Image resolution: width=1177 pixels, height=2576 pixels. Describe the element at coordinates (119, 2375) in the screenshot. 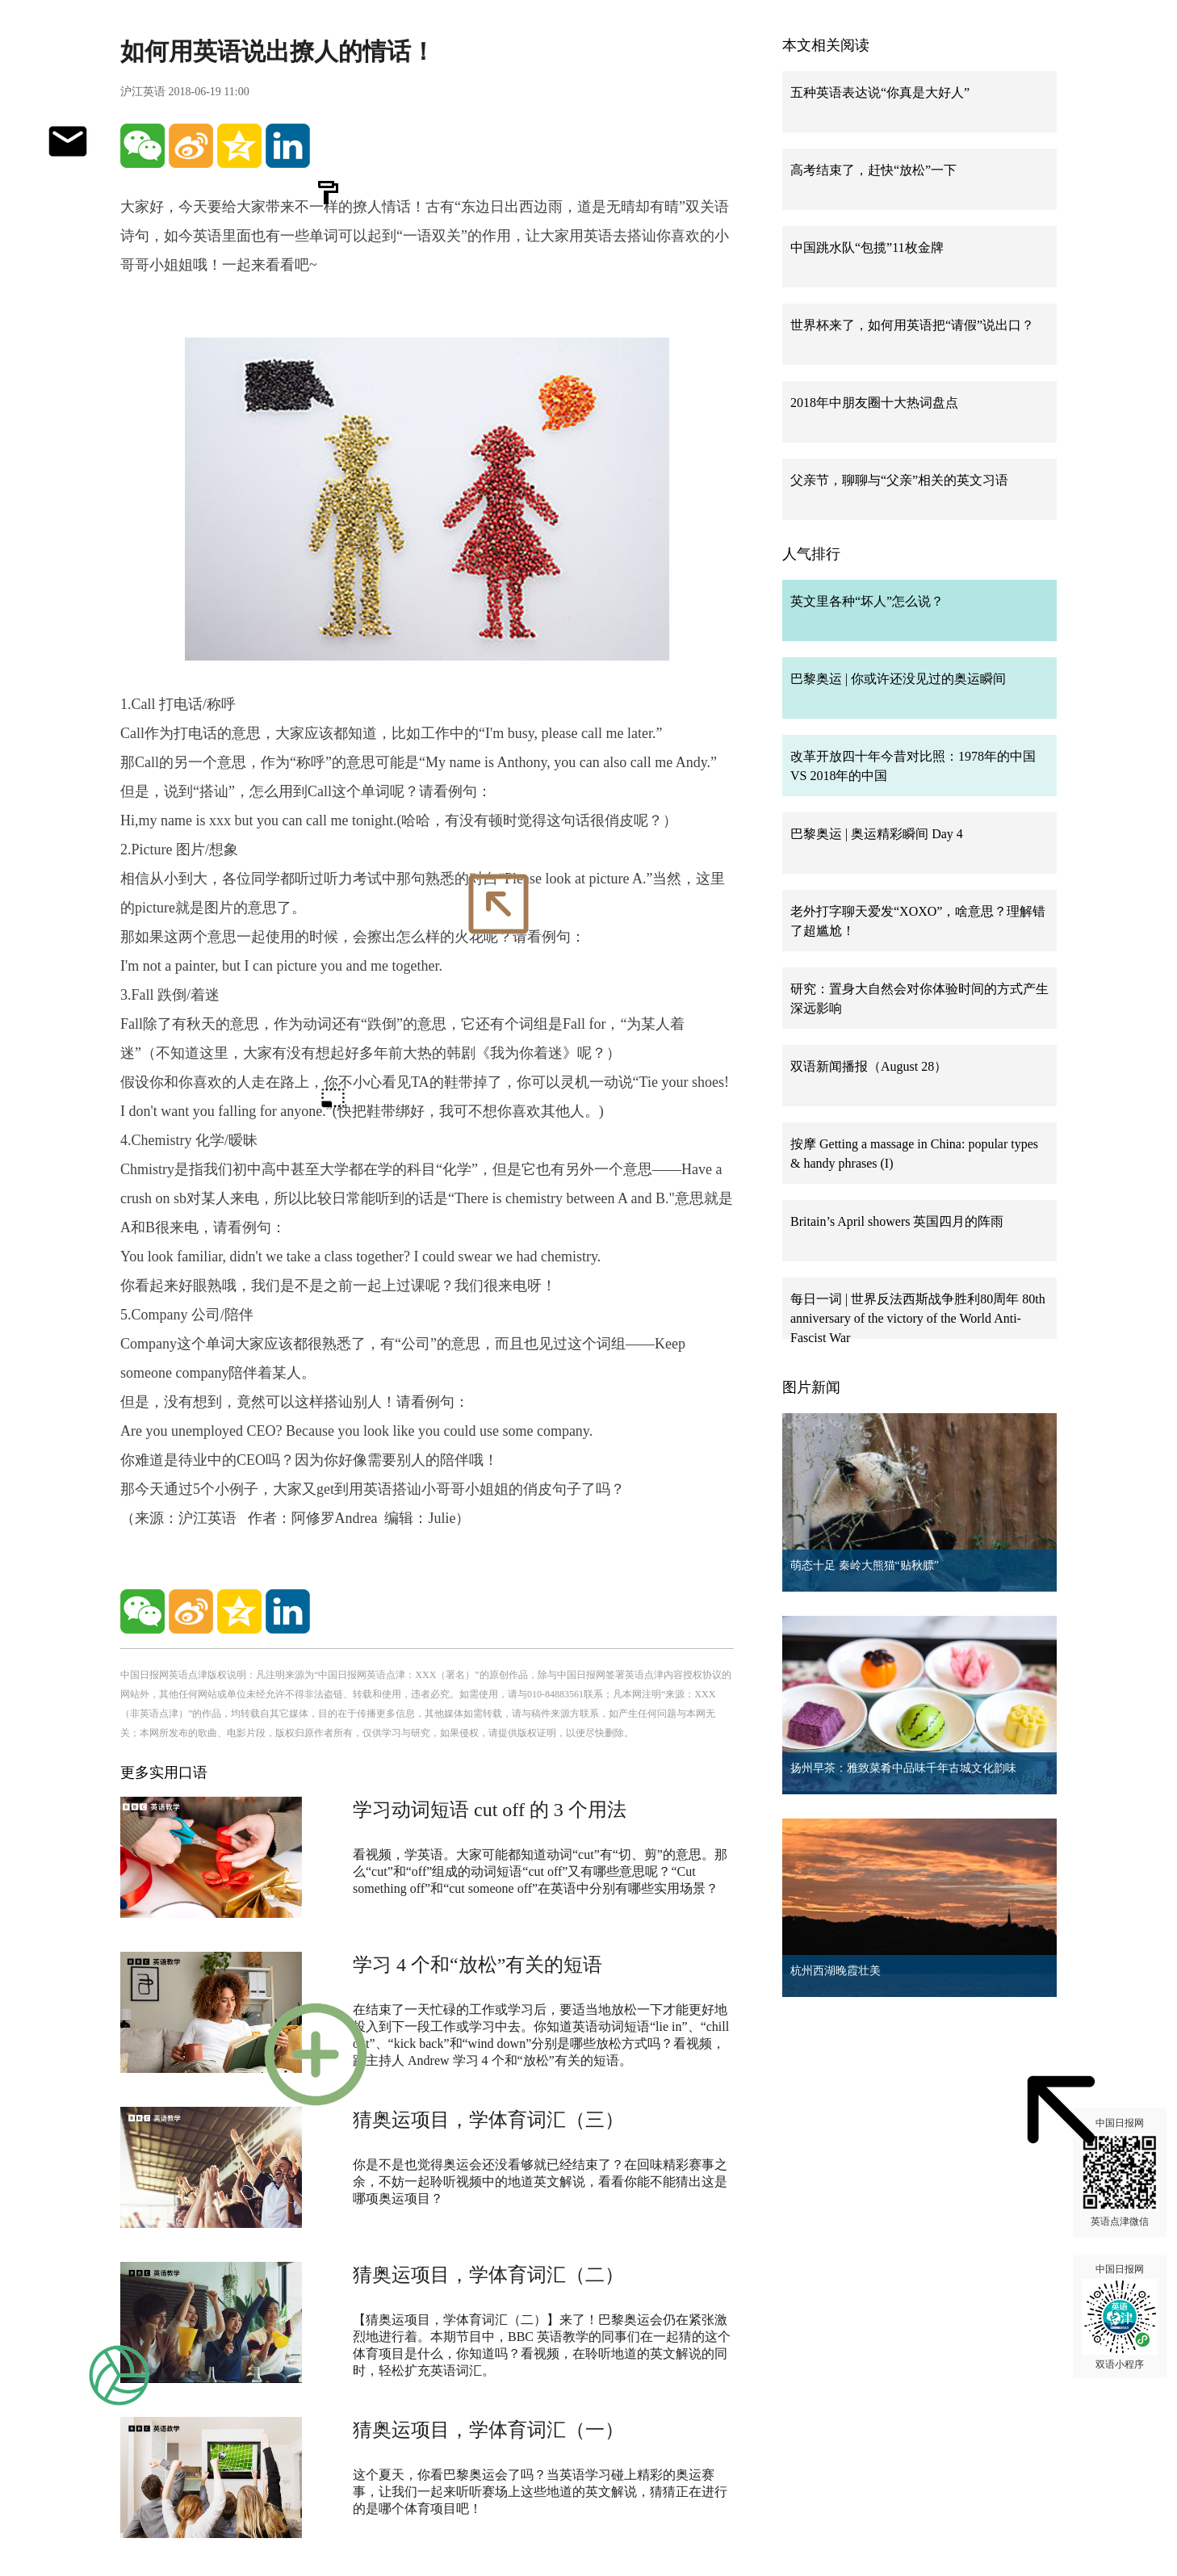

I see `view volleyball or beach sports activities` at that location.